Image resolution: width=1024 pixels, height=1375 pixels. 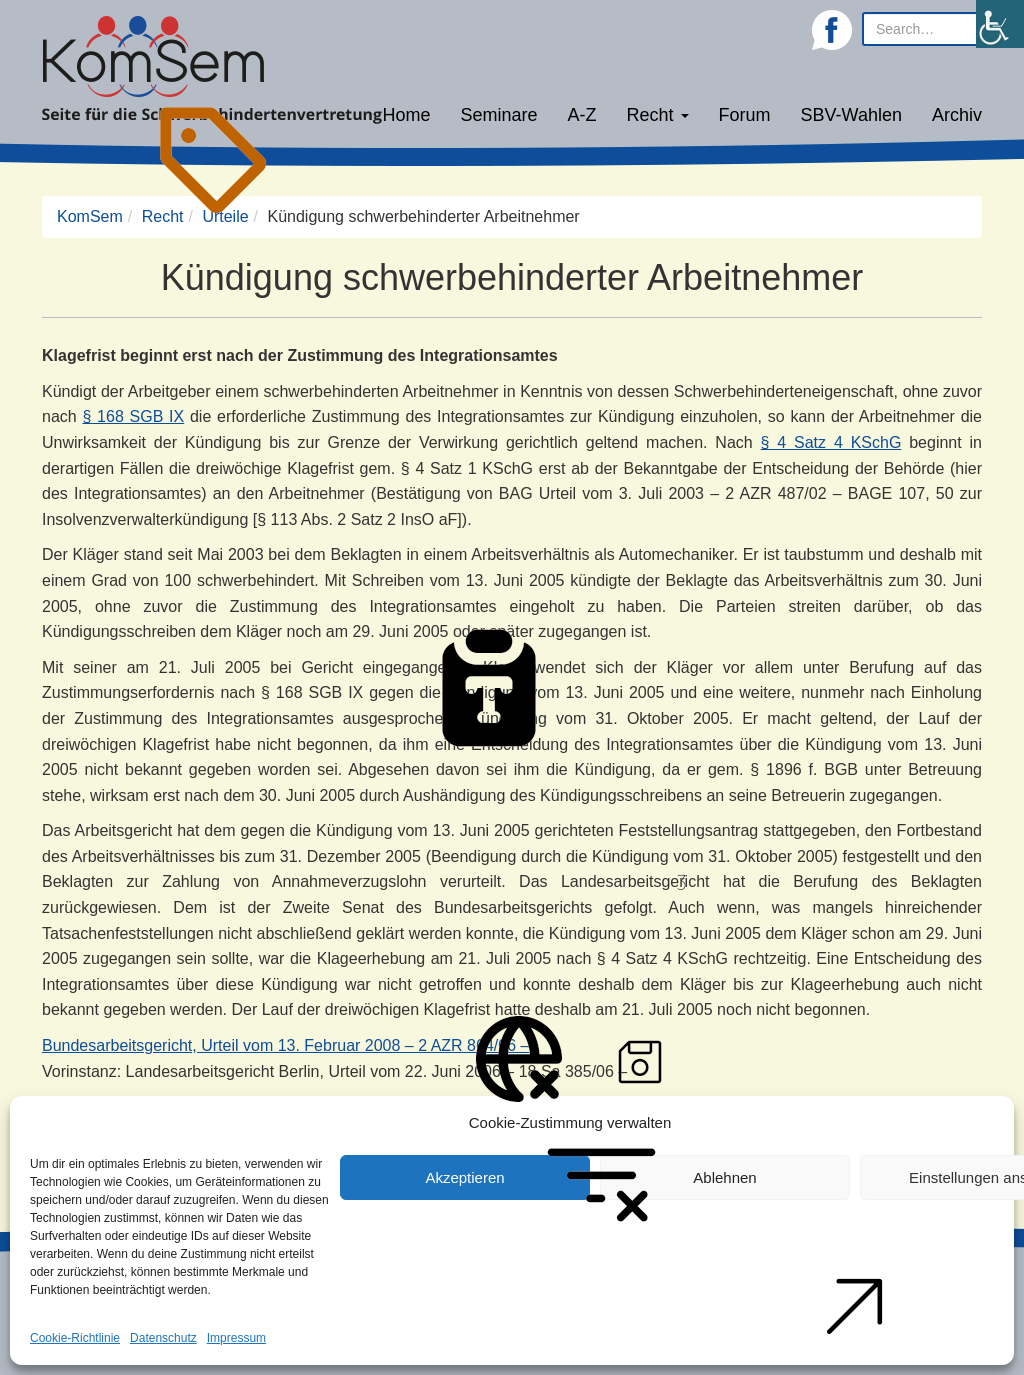 I want to click on access copied text formatting options, so click(x=489, y=688).